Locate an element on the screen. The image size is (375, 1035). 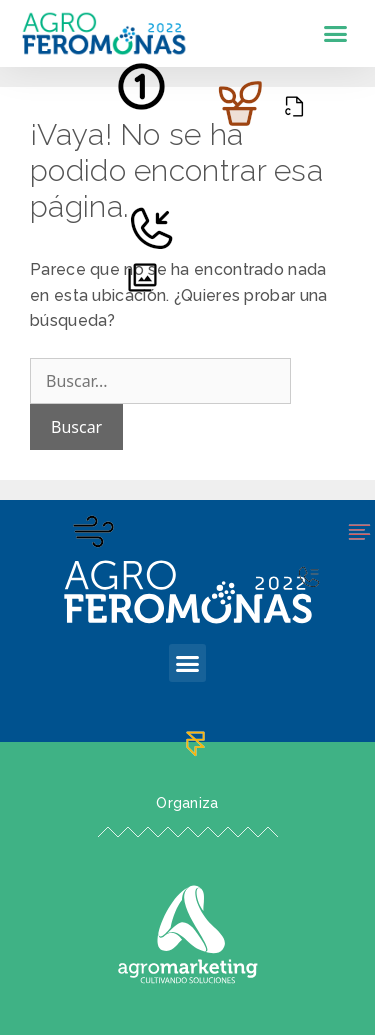
open a C programming language file is located at coordinates (294, 106).